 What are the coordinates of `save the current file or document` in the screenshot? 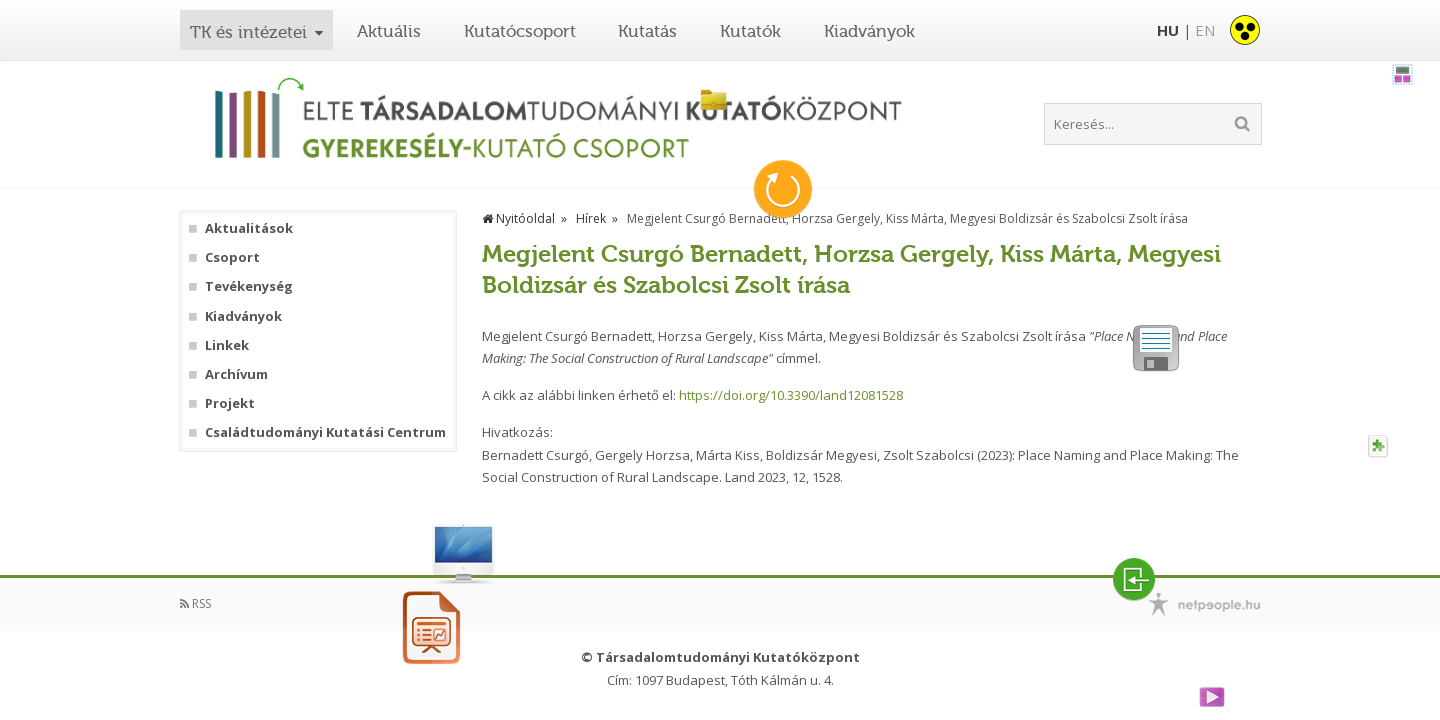 It's located at (1156, 348).